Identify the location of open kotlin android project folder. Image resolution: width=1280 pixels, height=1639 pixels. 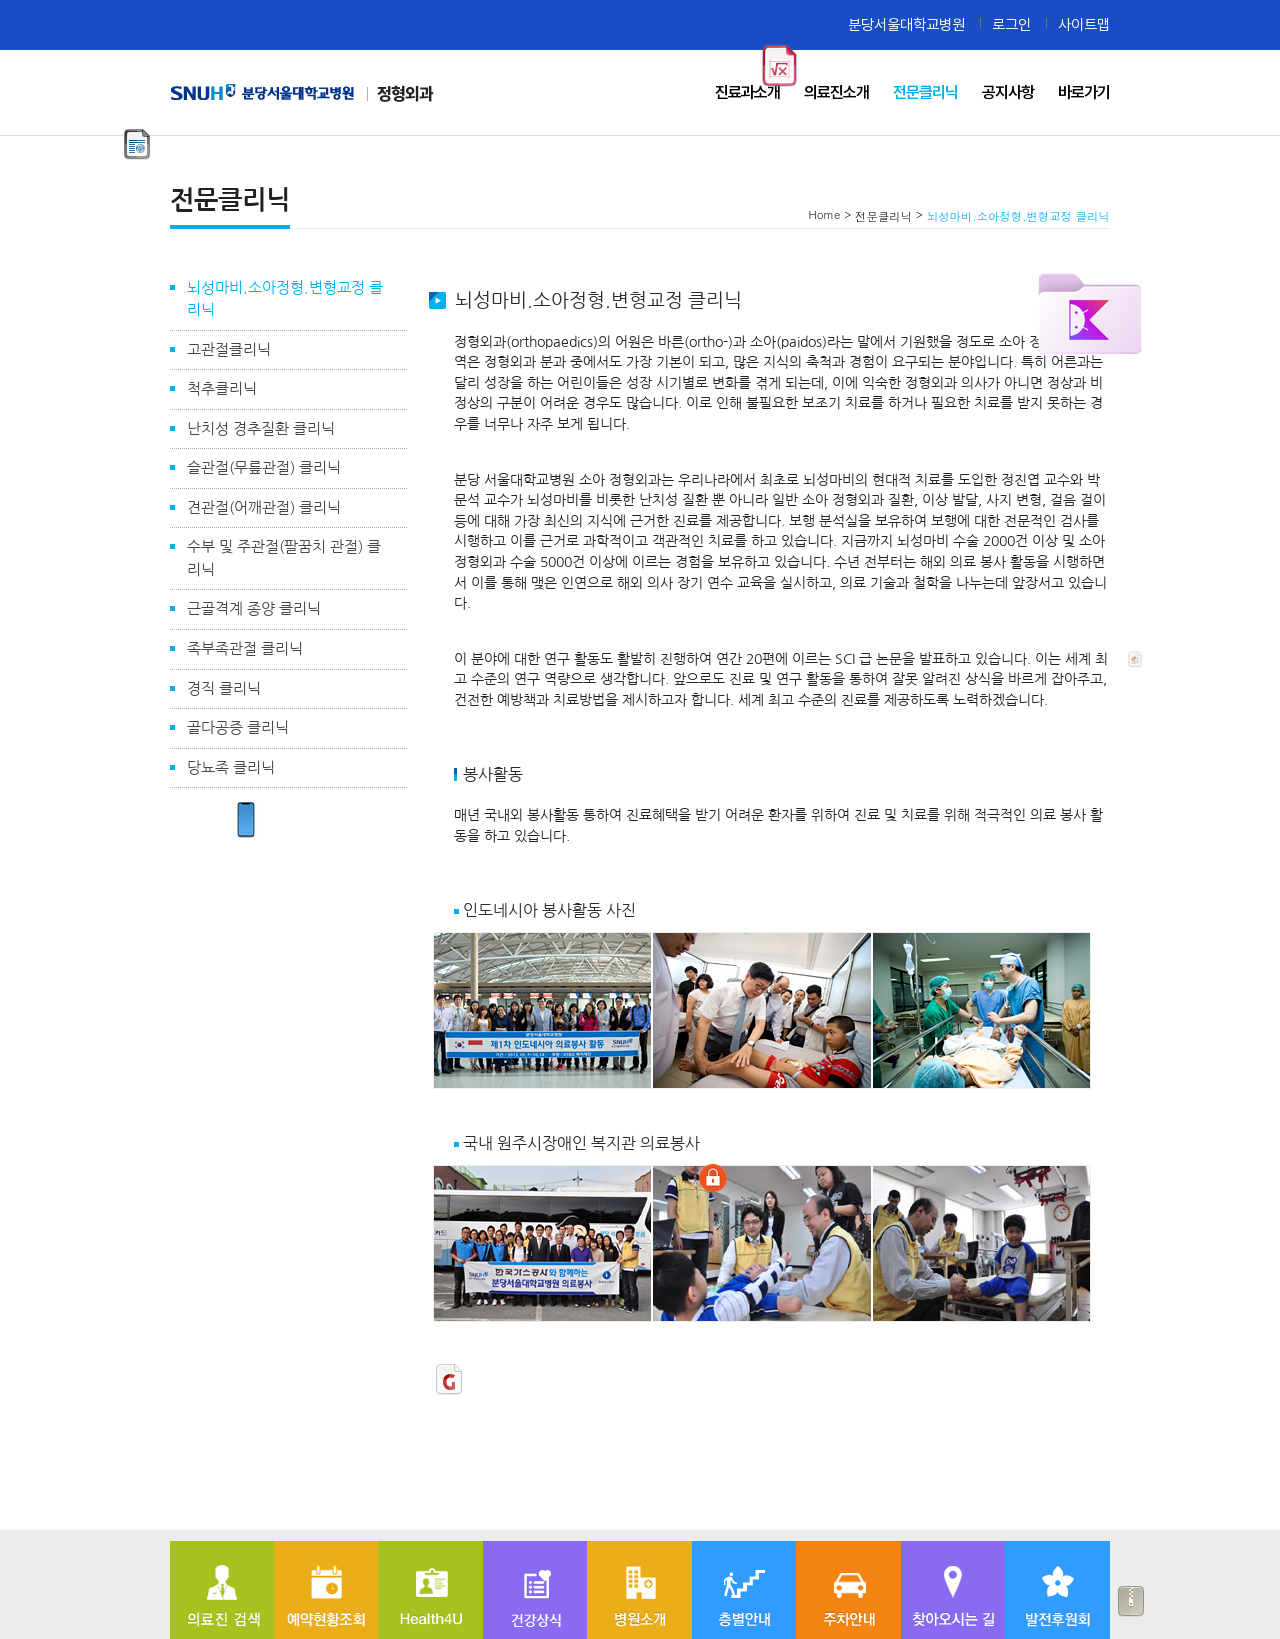
(1089, 316).